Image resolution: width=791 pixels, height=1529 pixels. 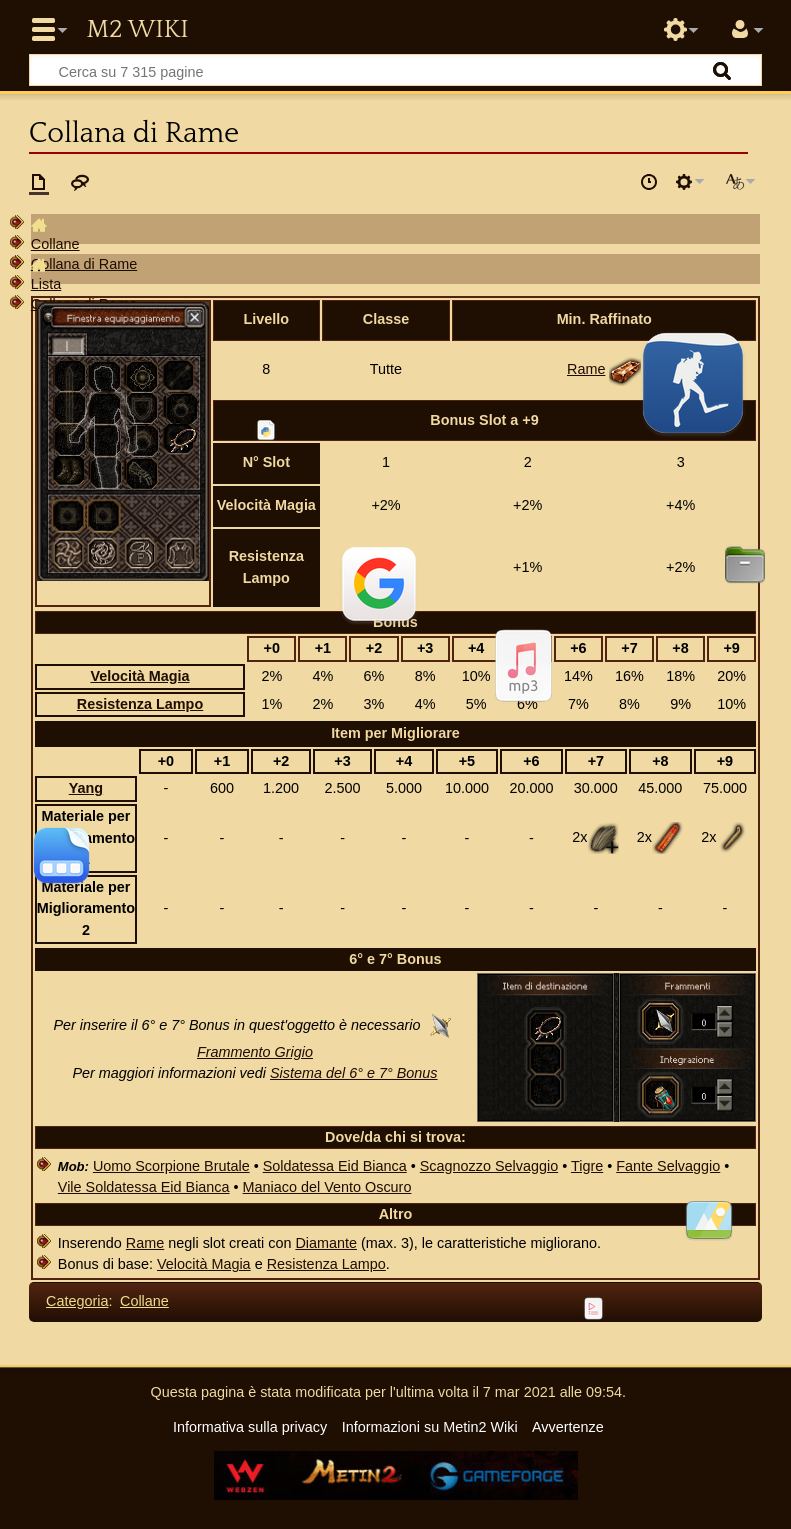 I want to click on open file manager application, so click(x=745, y=564).